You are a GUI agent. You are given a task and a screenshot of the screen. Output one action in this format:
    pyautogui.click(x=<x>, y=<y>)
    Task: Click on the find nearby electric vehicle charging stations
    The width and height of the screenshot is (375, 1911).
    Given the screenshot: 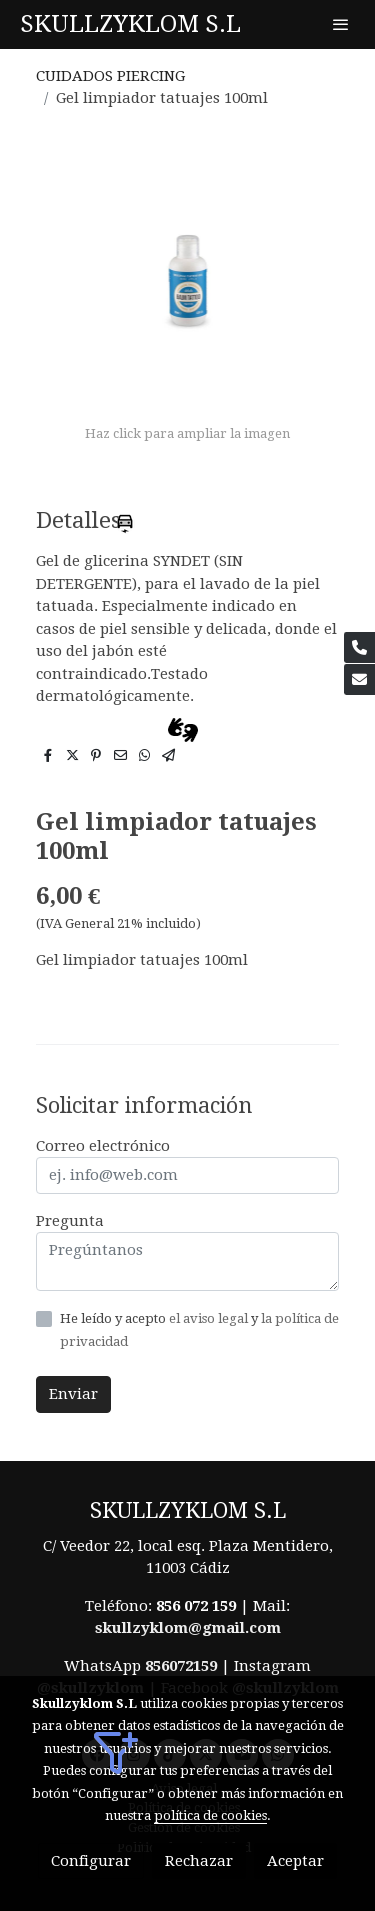 What is the action you would take?
    pyautogui.click(x=125, y=524)
    